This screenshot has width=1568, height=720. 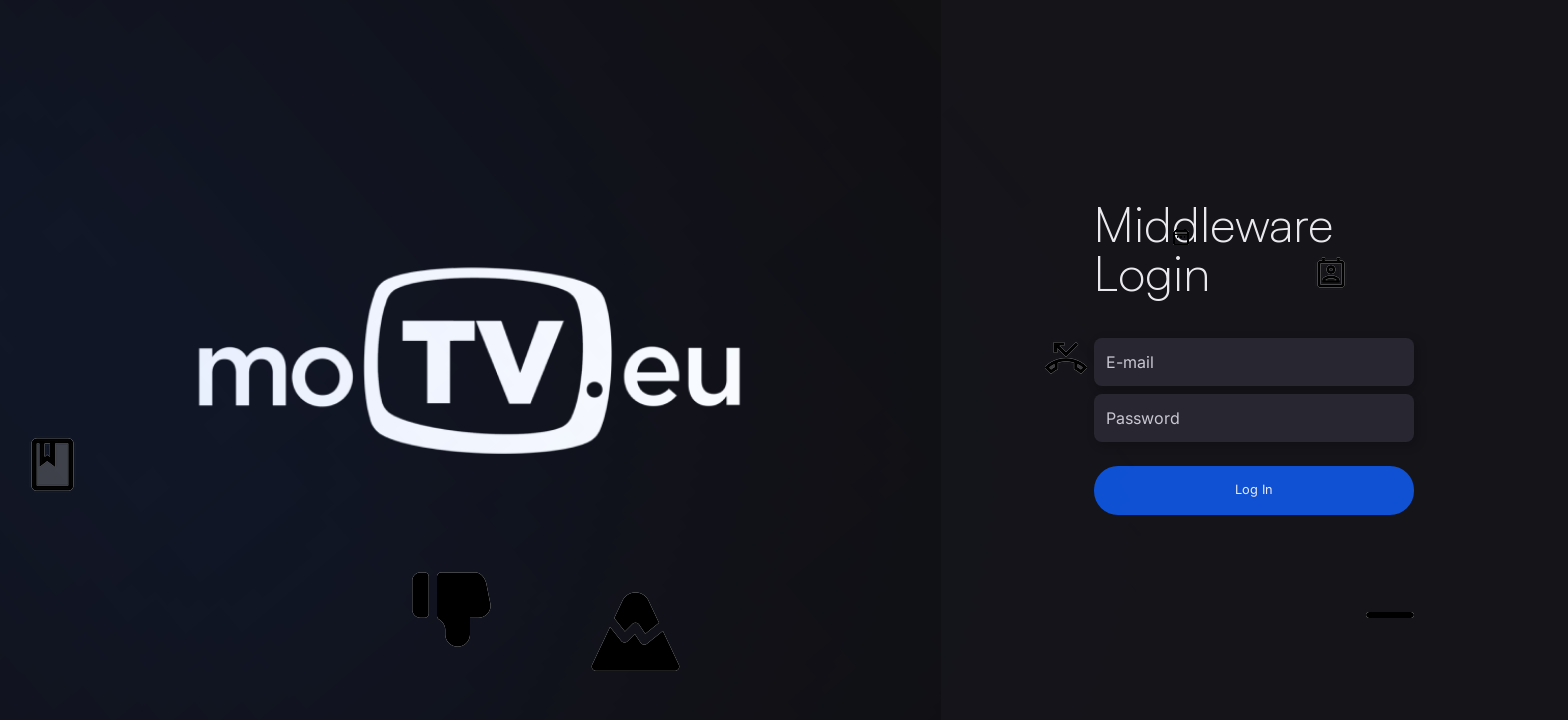 I want to click on indicates a missed phone call, so click(x=1066, y=358).